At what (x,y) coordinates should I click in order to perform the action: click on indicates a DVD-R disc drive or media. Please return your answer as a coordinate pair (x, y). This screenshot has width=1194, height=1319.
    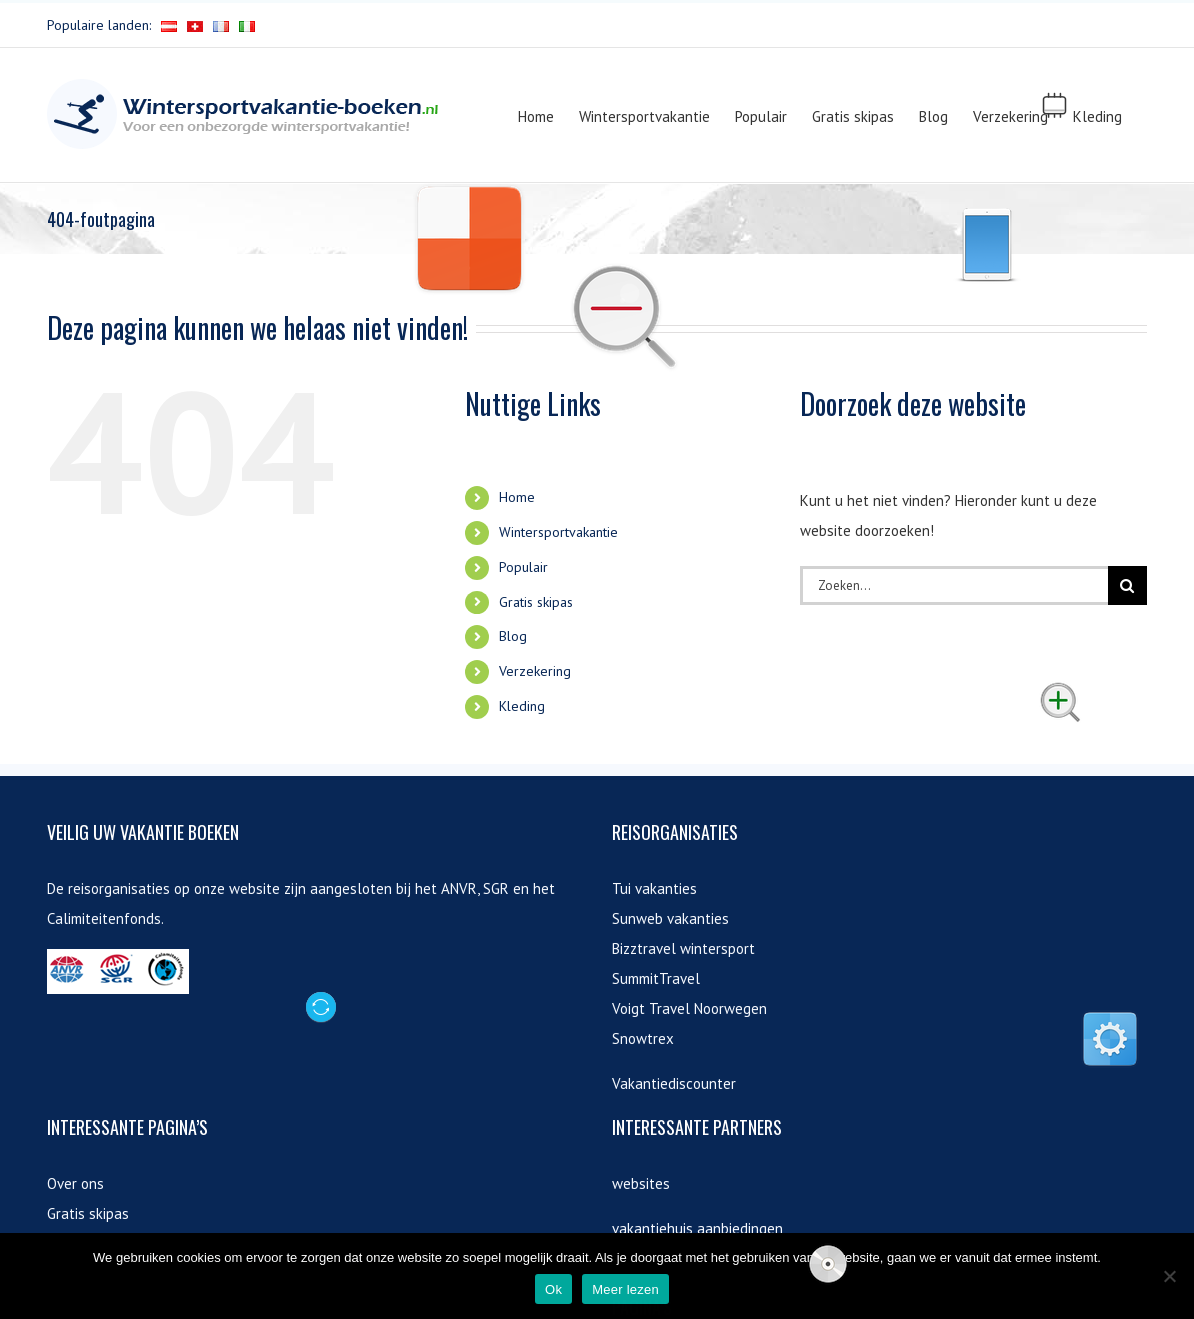
    Looking at the image, I should click on (828, 1264).